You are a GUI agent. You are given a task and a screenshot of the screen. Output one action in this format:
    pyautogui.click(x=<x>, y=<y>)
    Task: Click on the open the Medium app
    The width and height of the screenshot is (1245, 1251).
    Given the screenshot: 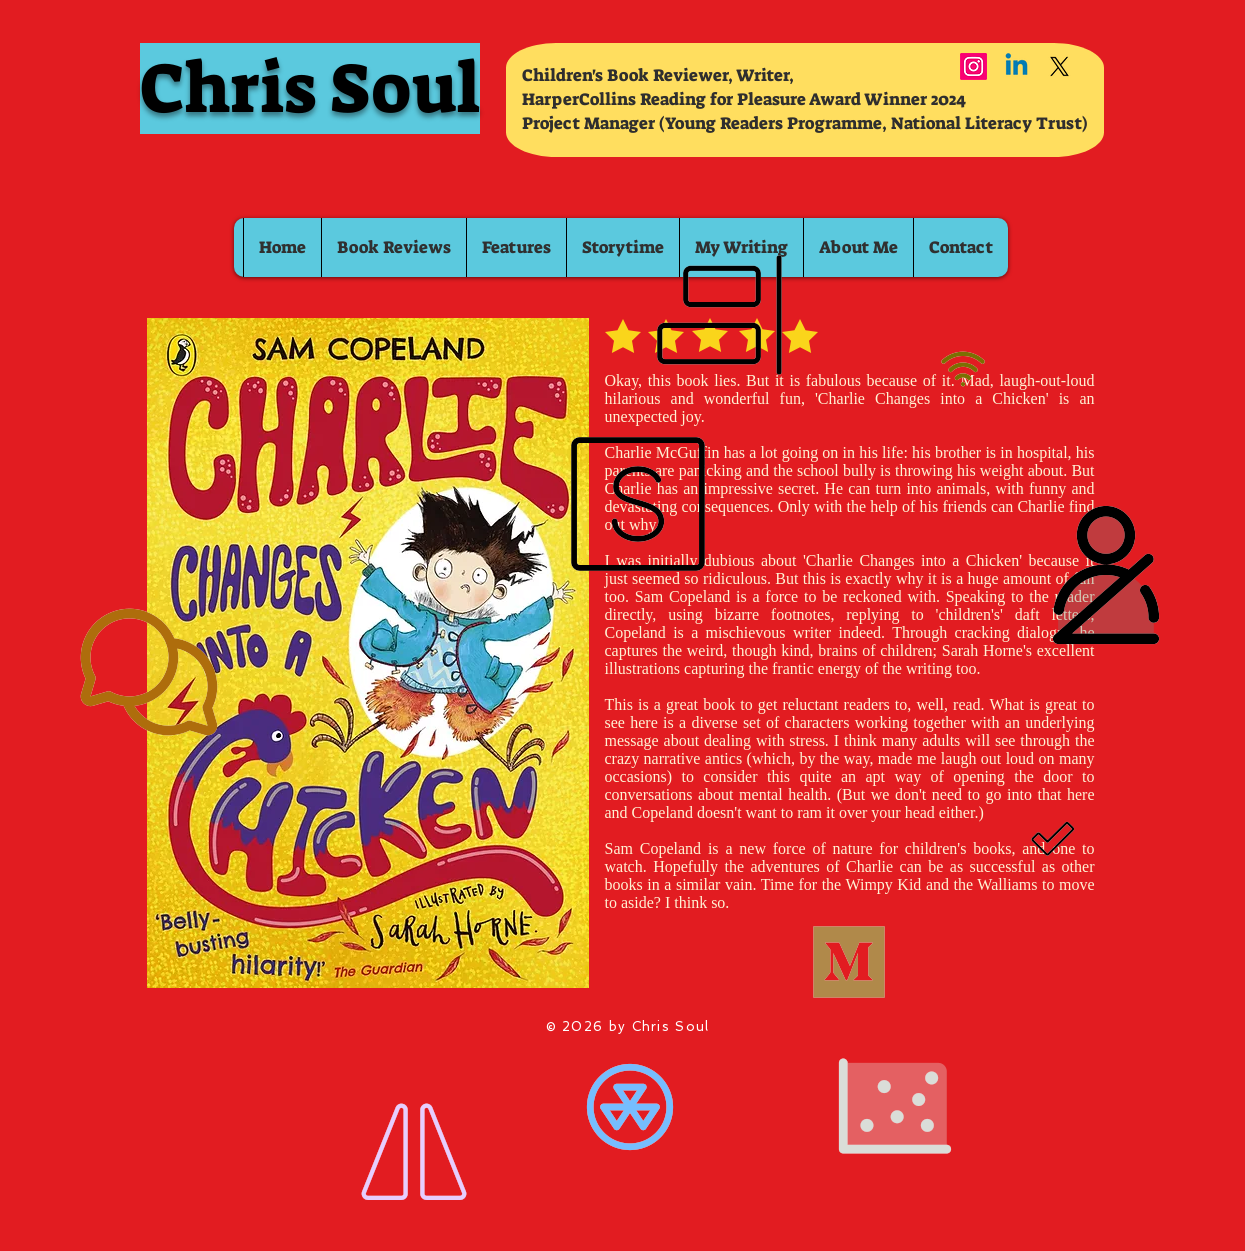 What is the action you would take?
    pyautogui.click(x=849, y=962)
    